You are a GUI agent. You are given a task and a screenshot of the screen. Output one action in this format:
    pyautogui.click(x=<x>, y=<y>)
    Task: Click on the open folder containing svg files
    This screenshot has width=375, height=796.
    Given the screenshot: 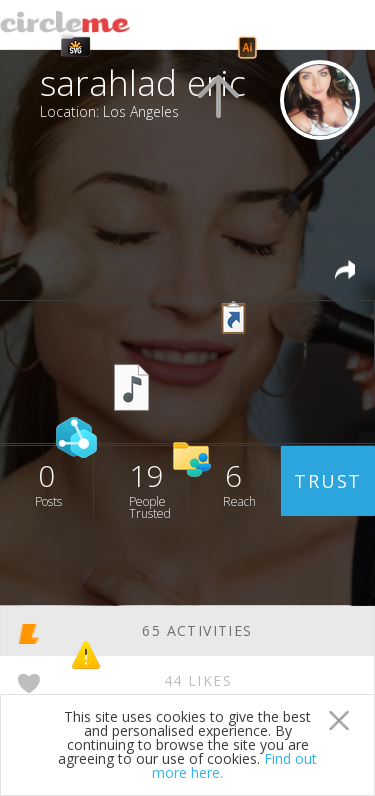 What is the action you would take?
    pyautogui.click(x=75, y=45)
    